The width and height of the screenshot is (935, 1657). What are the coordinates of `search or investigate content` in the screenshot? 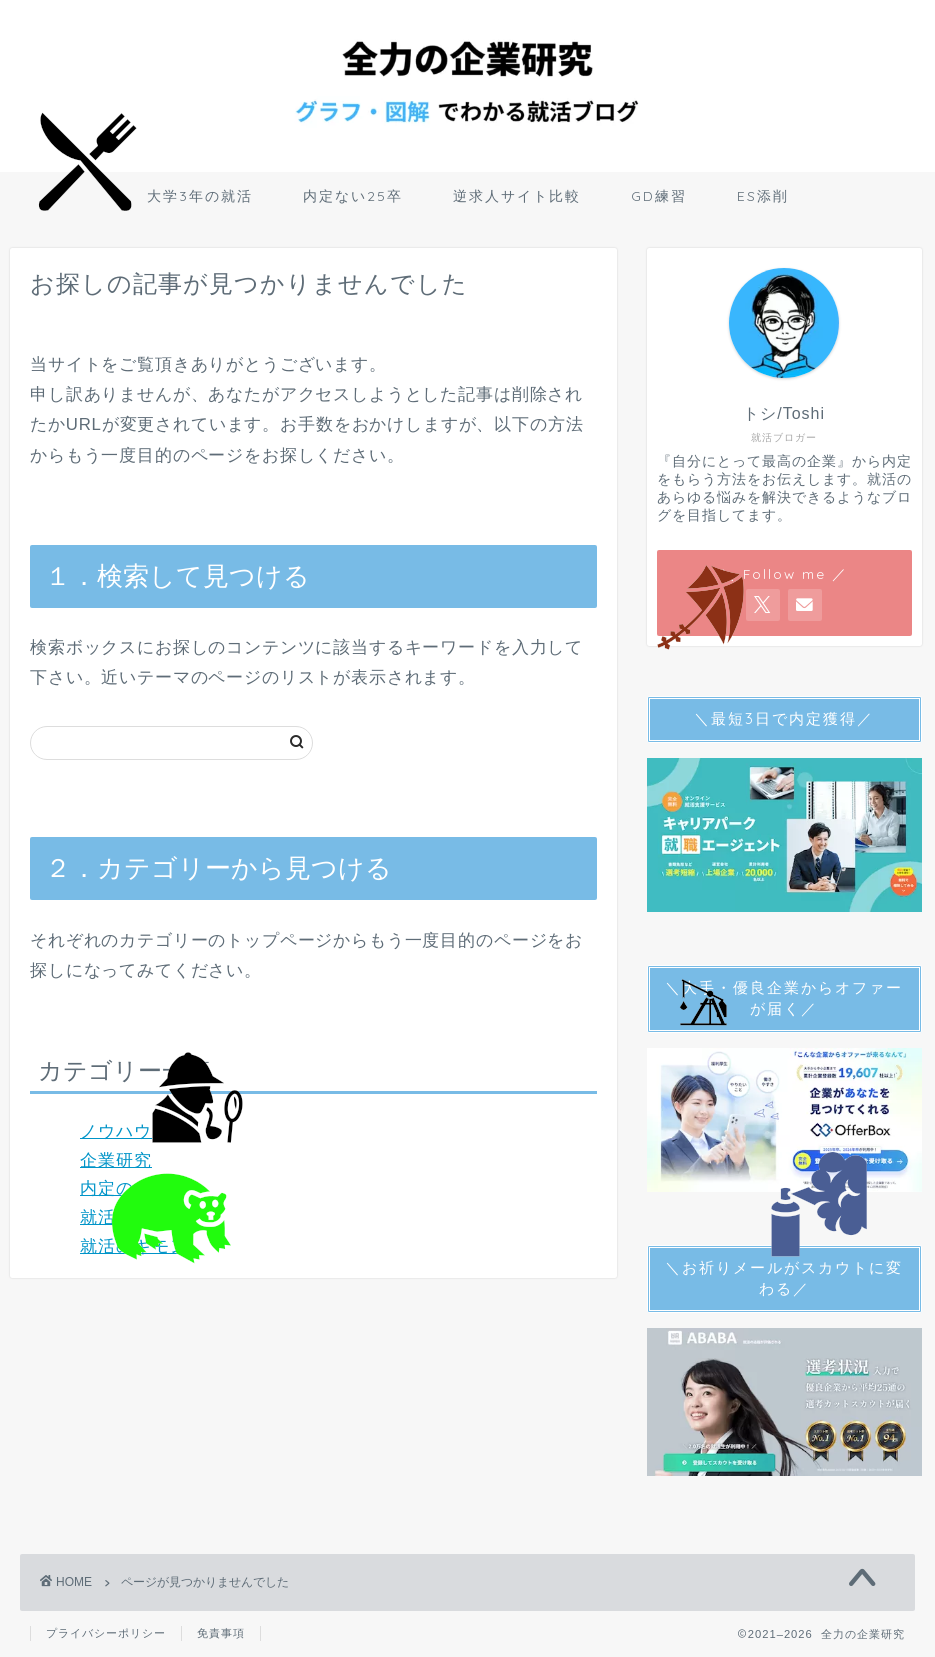 It's located at (198, 1097).